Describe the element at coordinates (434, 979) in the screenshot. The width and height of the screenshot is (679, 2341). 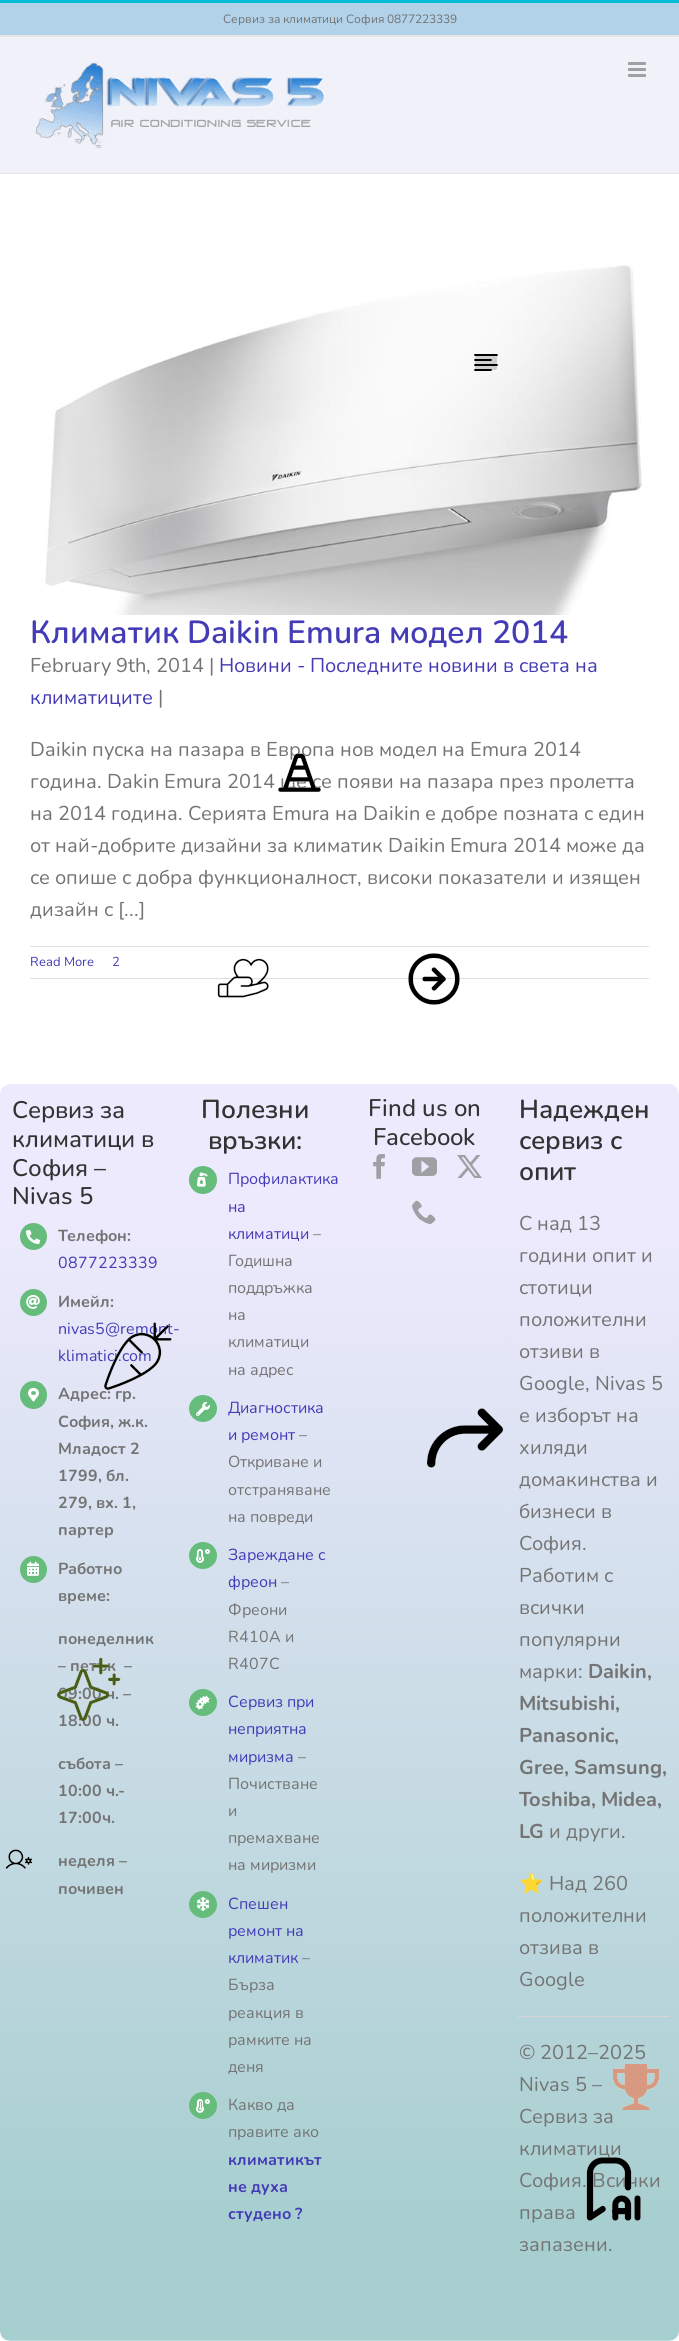
I see `proceed to the next step` at that location.